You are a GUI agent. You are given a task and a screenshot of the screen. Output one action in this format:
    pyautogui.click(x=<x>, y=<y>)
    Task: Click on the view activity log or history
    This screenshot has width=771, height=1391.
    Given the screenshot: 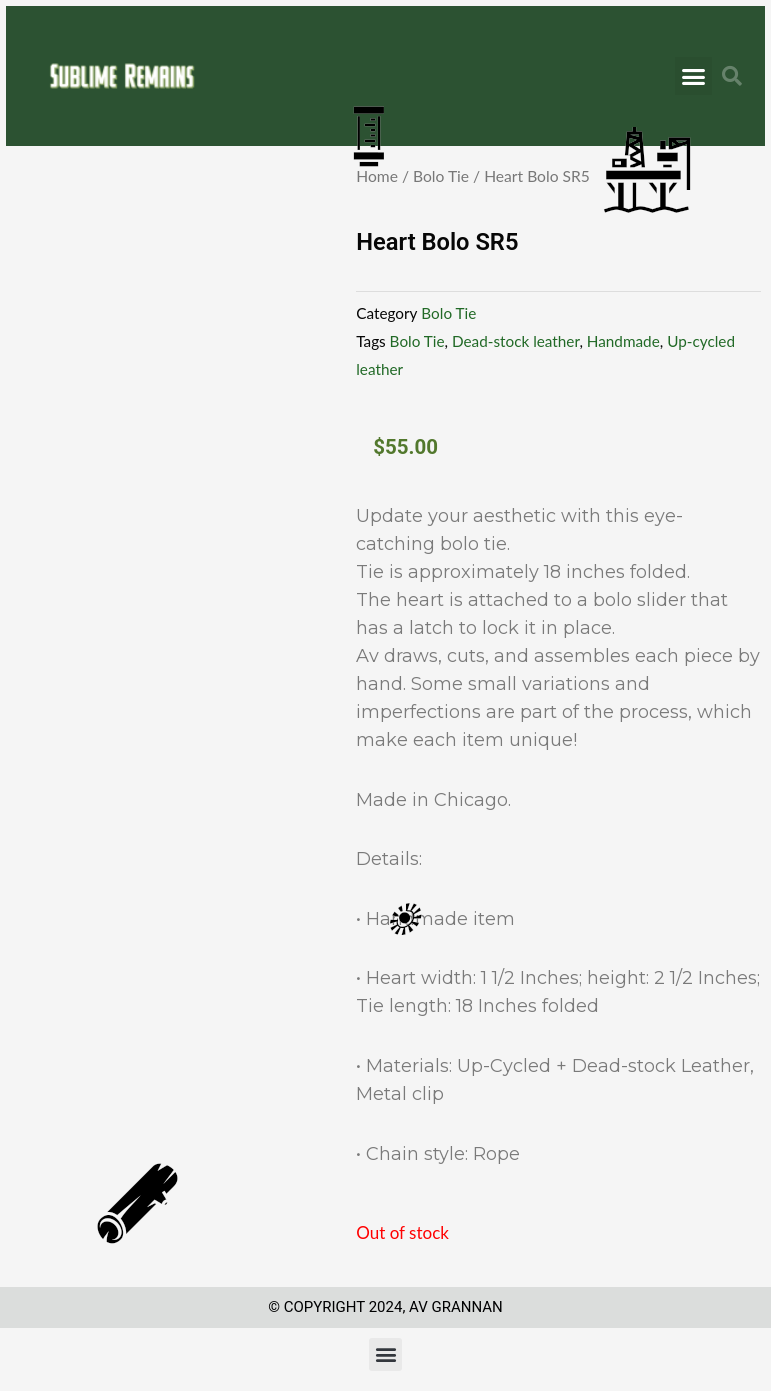 What is the action you would take?
    pyautogui.click(x=137, y=1203)
    